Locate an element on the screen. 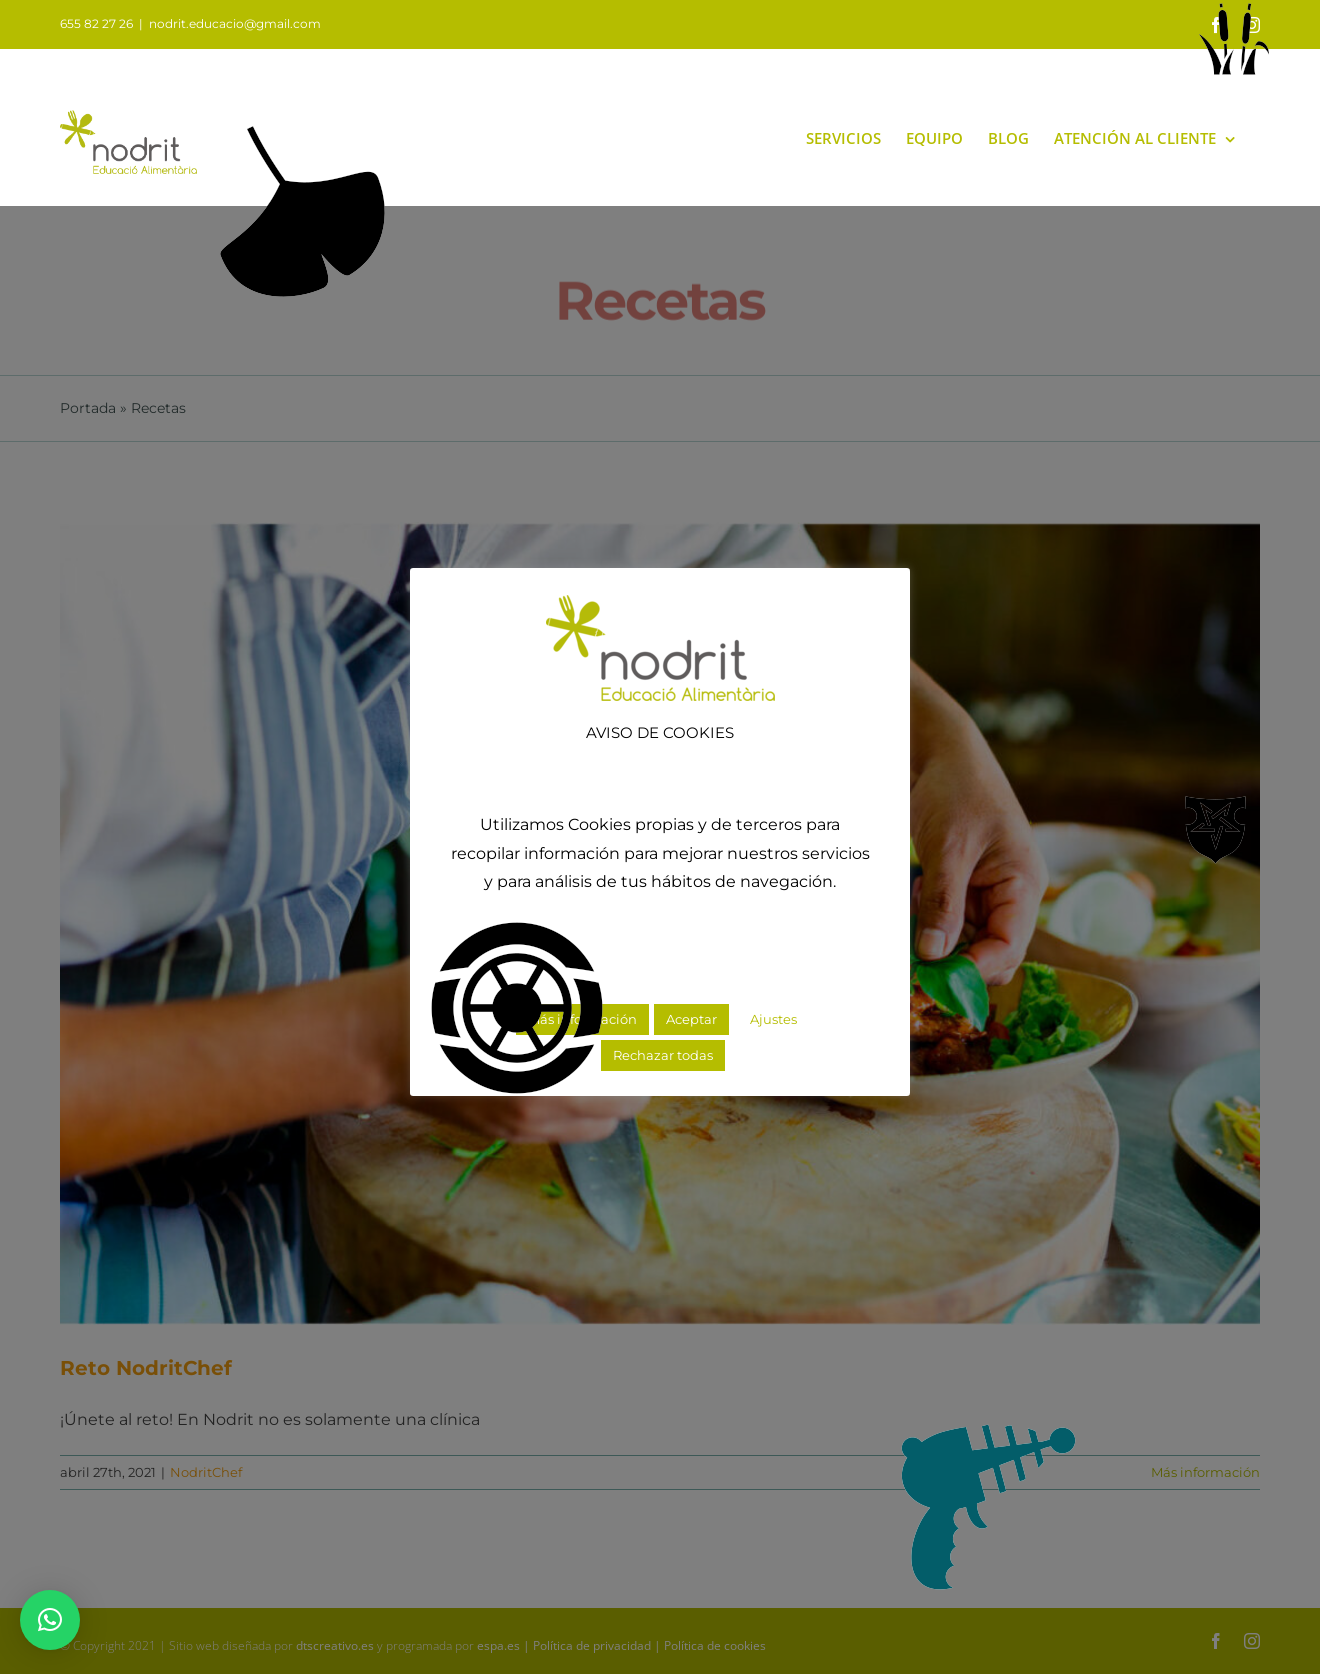 The width and height of the screenshot is (1320, 1674). nature or botanical category indicator is located at coordinates (302, 211).